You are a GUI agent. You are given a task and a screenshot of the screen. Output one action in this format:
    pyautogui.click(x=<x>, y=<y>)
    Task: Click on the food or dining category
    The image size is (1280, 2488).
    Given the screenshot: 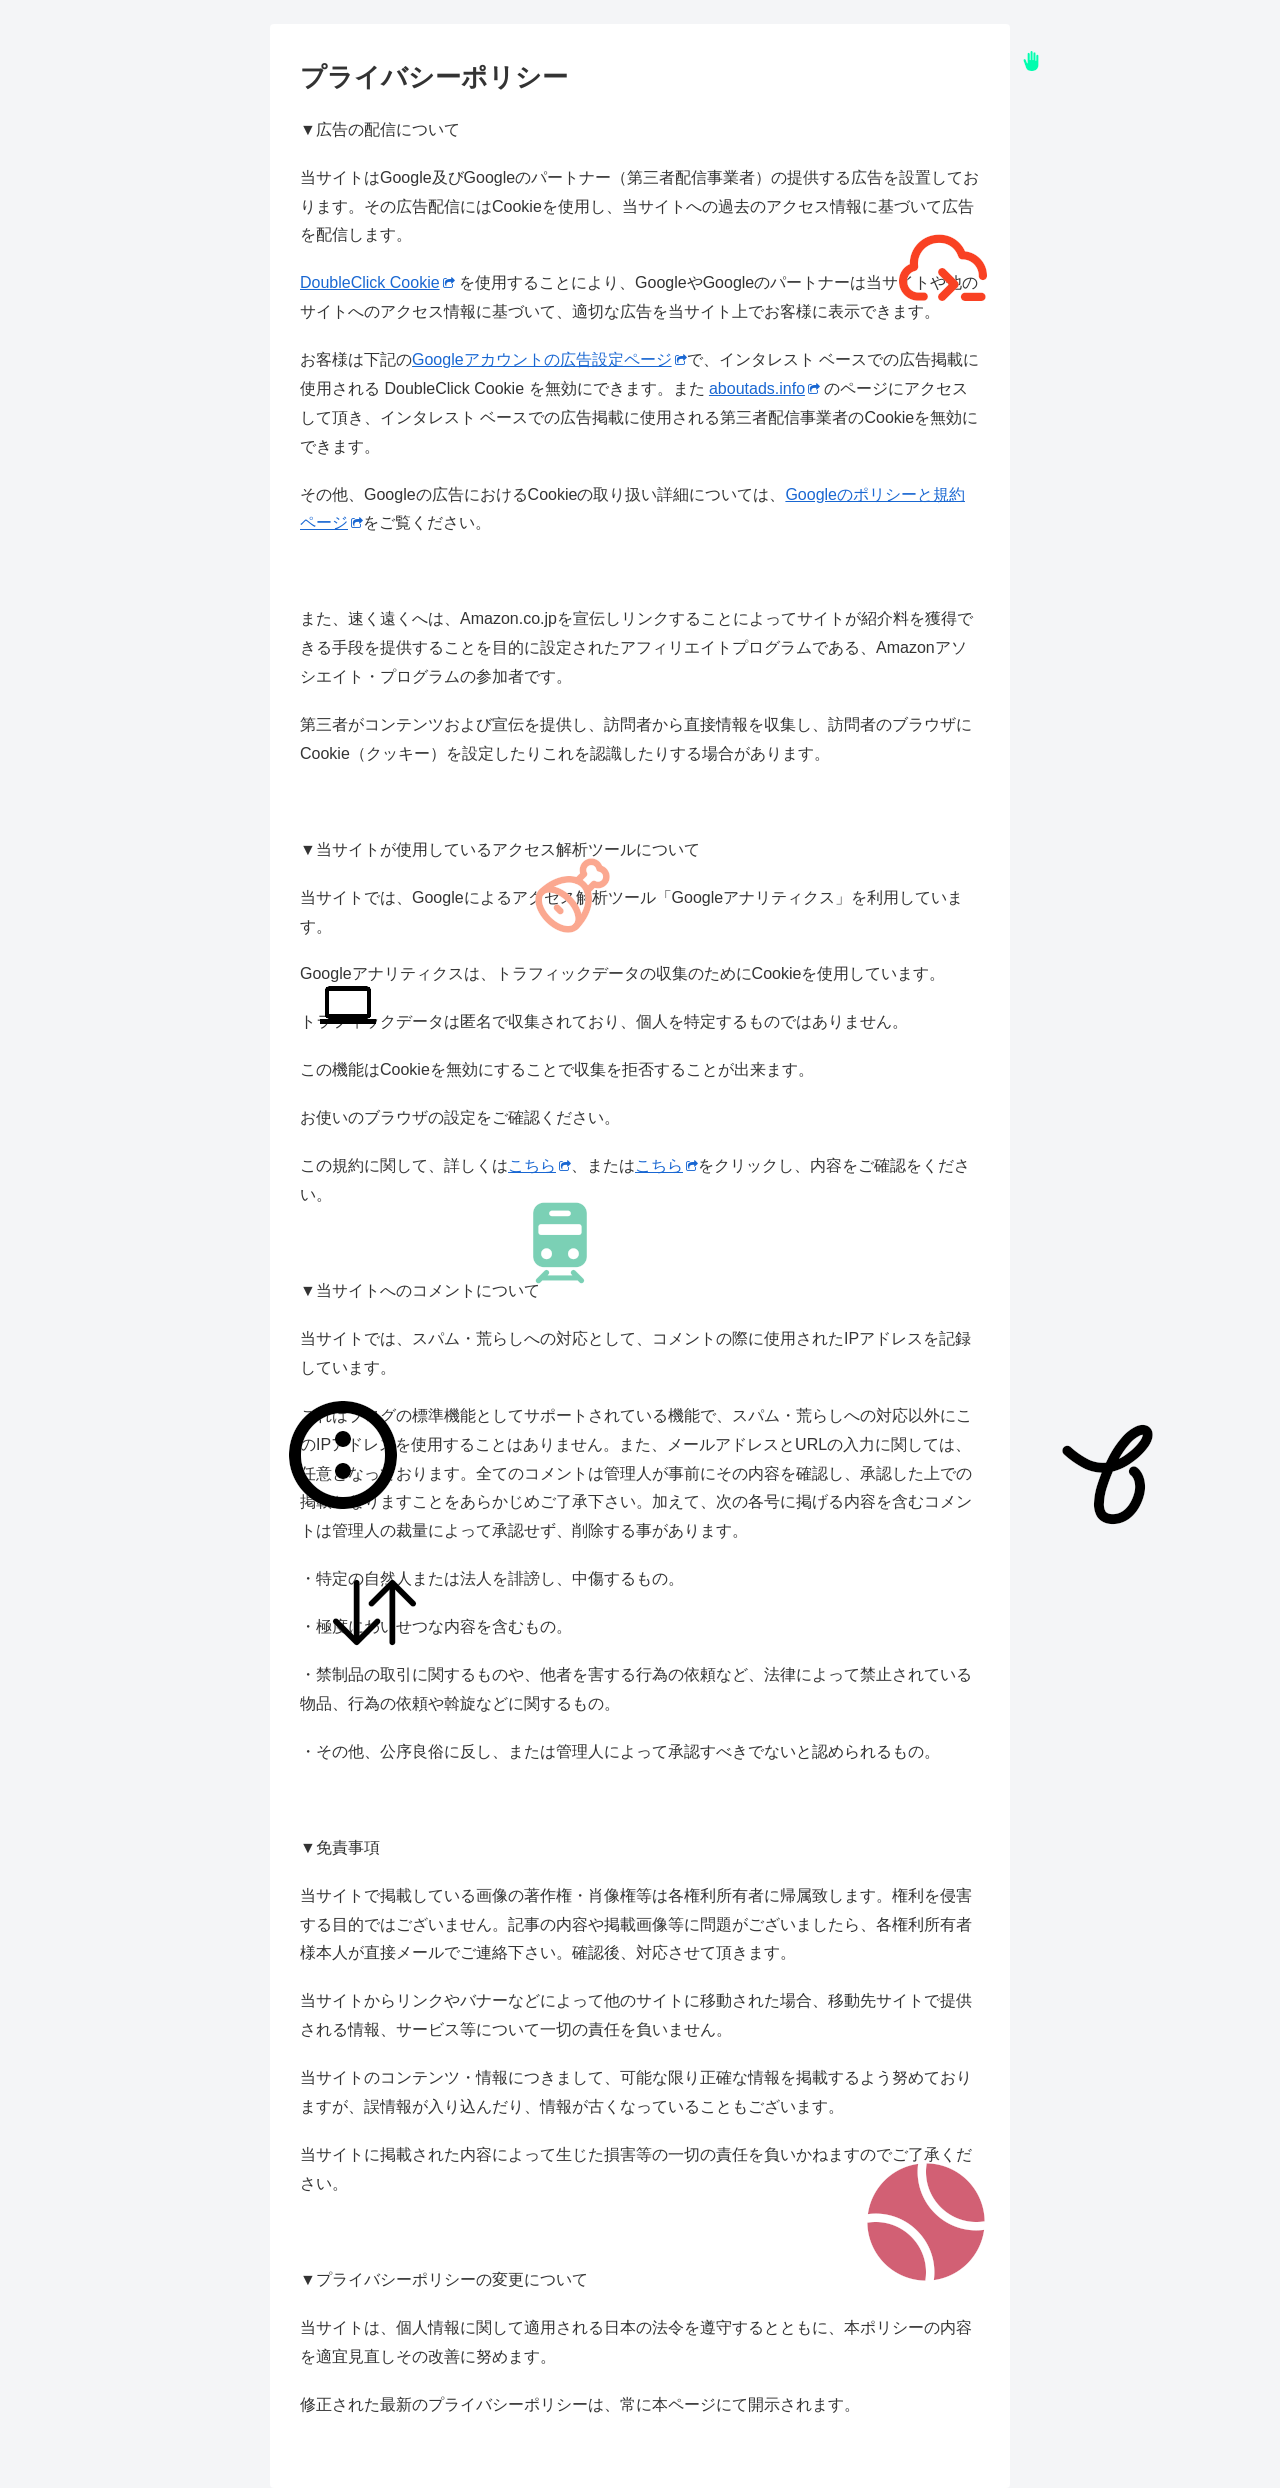 What is the action you would take?
    pyautogui.click(x=572, y=896)
    